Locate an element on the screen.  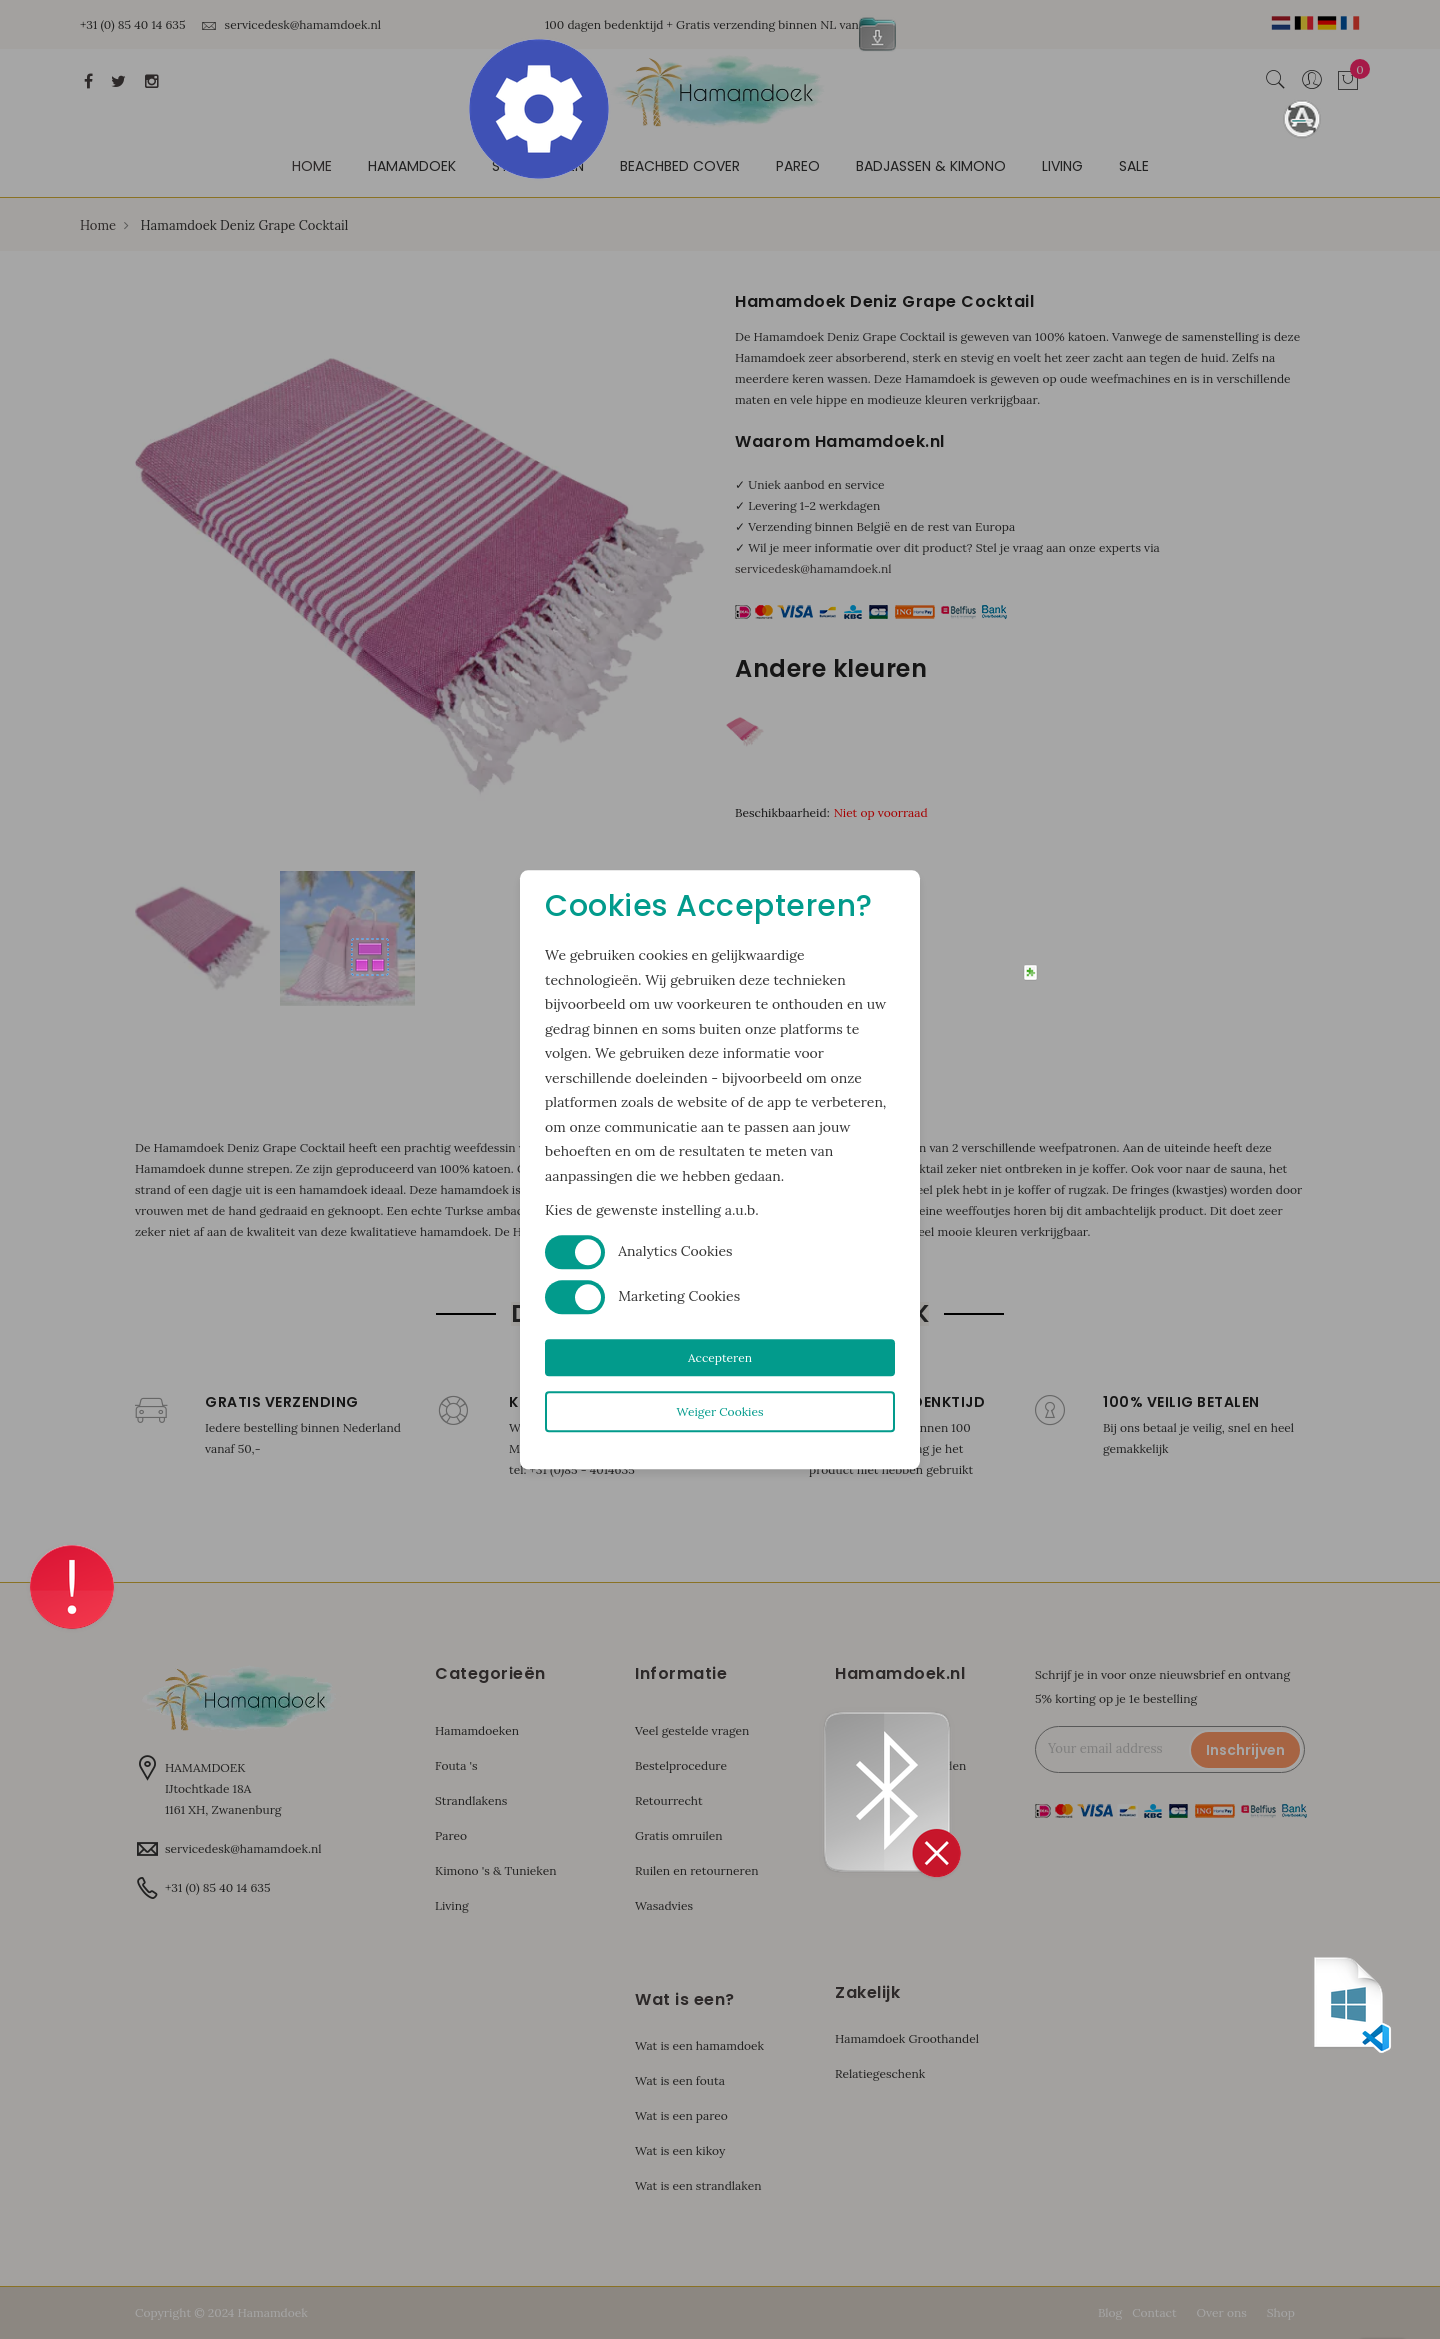
select all items in the current view is located at coordinates (370, 957).